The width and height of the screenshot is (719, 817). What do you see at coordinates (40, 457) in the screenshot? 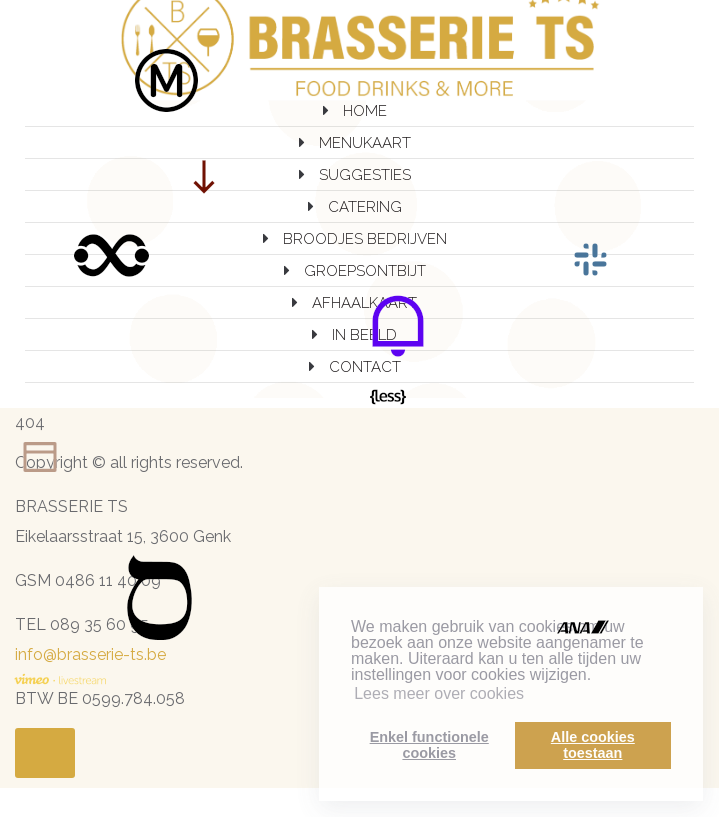
I see `switch to top panel layout` at bounding box center [40, 457].